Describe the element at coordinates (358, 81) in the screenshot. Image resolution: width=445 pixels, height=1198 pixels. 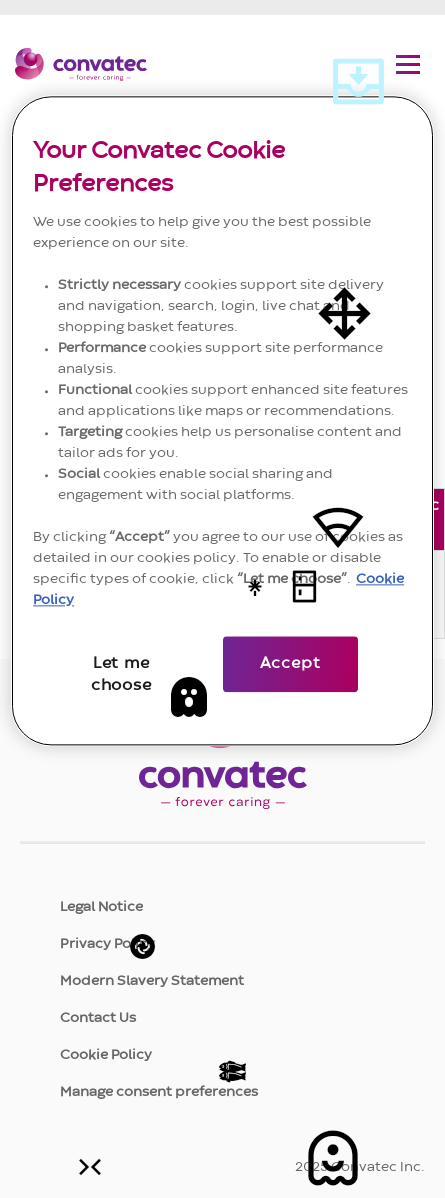
I see `import files or data into the application` at that location.